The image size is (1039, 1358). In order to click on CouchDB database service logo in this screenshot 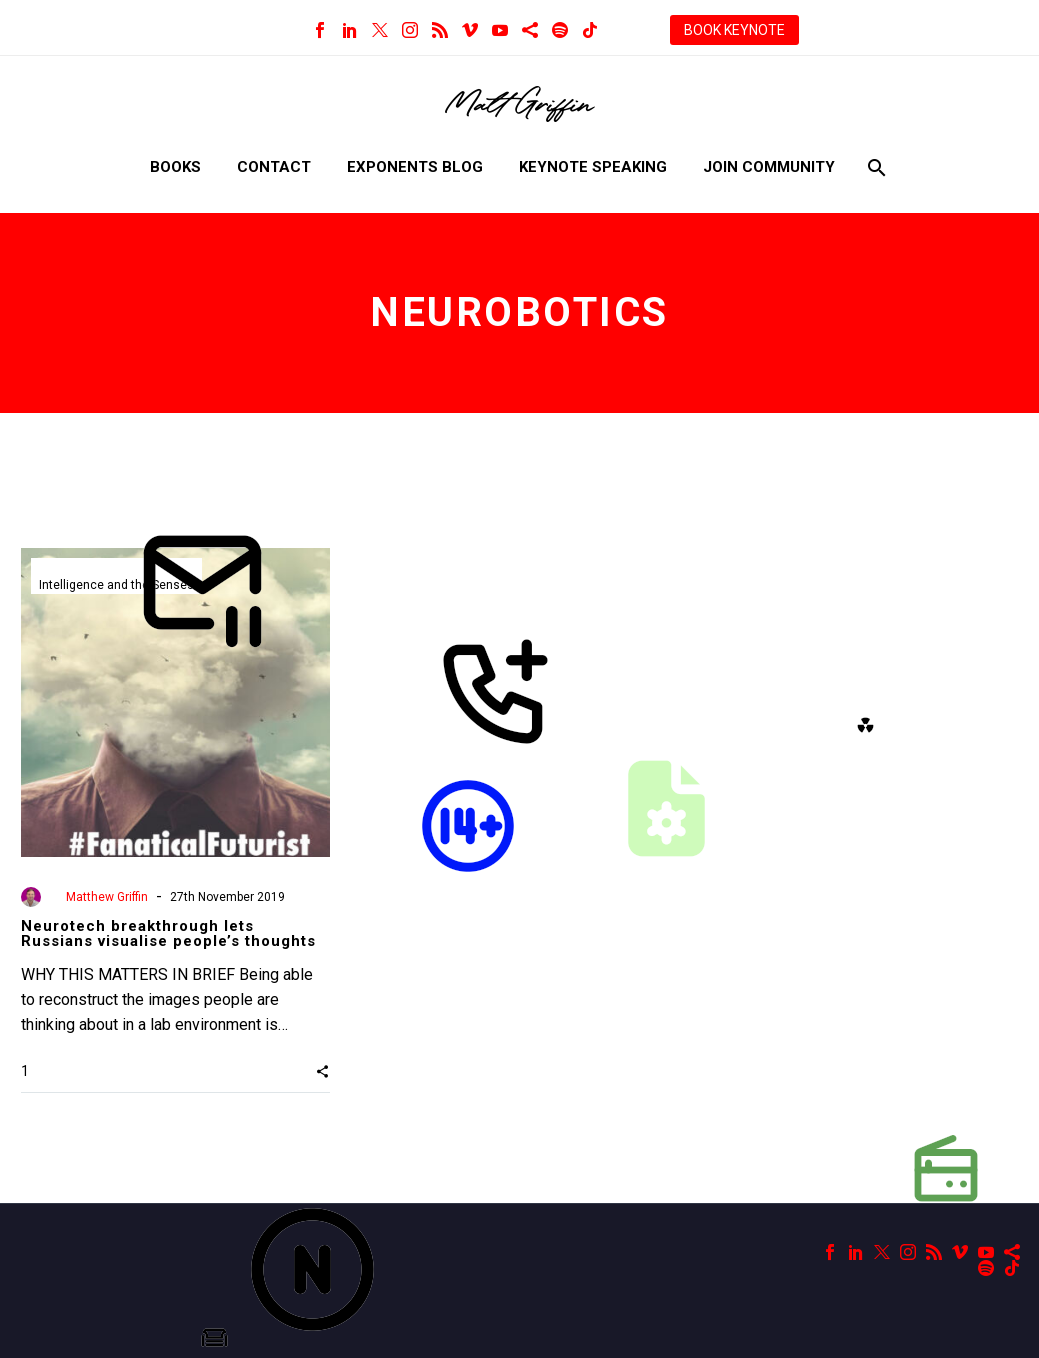, I will do `click(214, 1337)`.